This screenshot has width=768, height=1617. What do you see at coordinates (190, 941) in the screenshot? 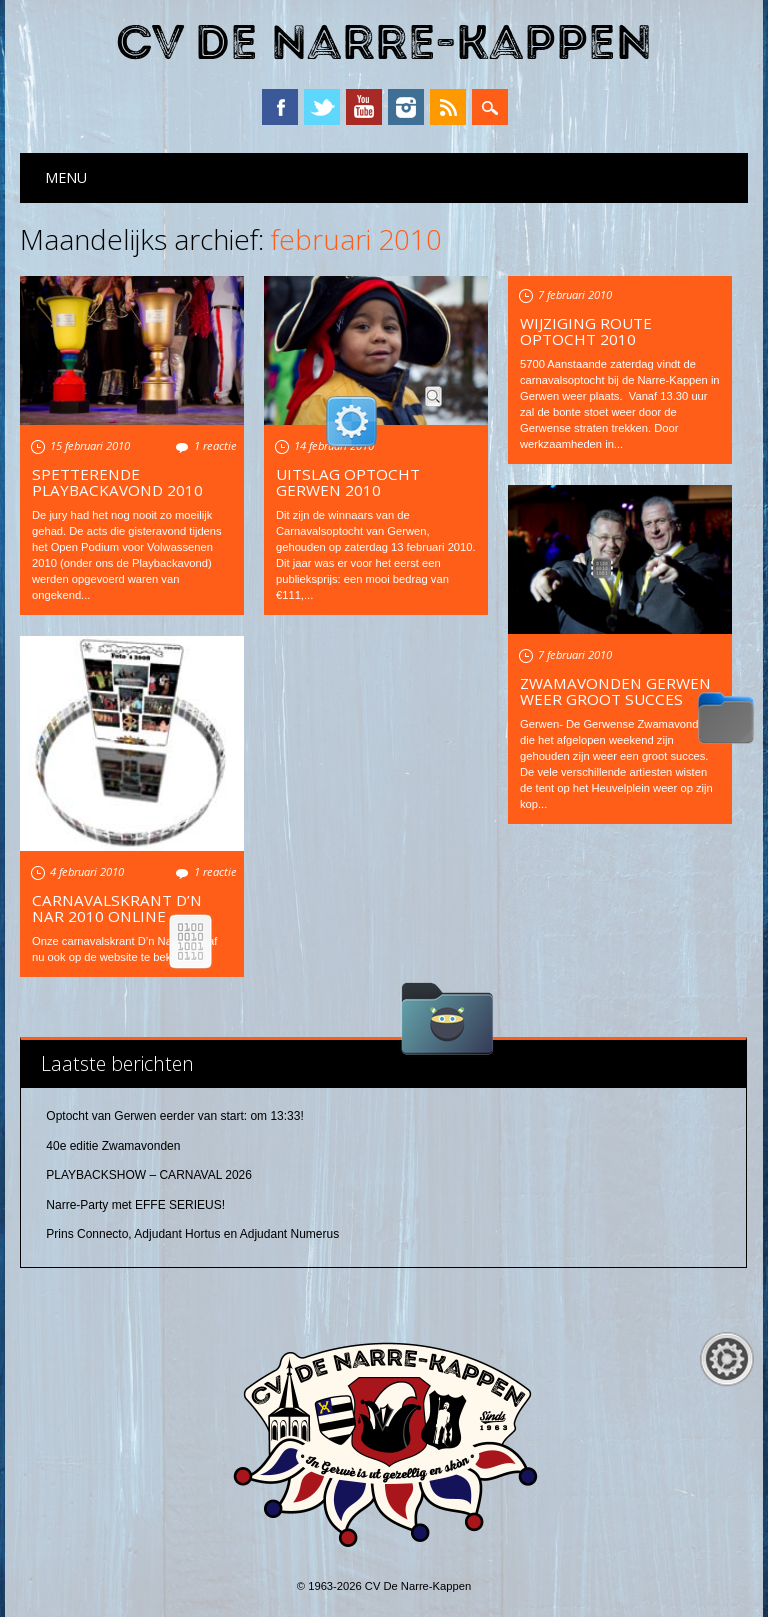
I see `indicates a binary or raw data file` at bounding box center [190, 941].